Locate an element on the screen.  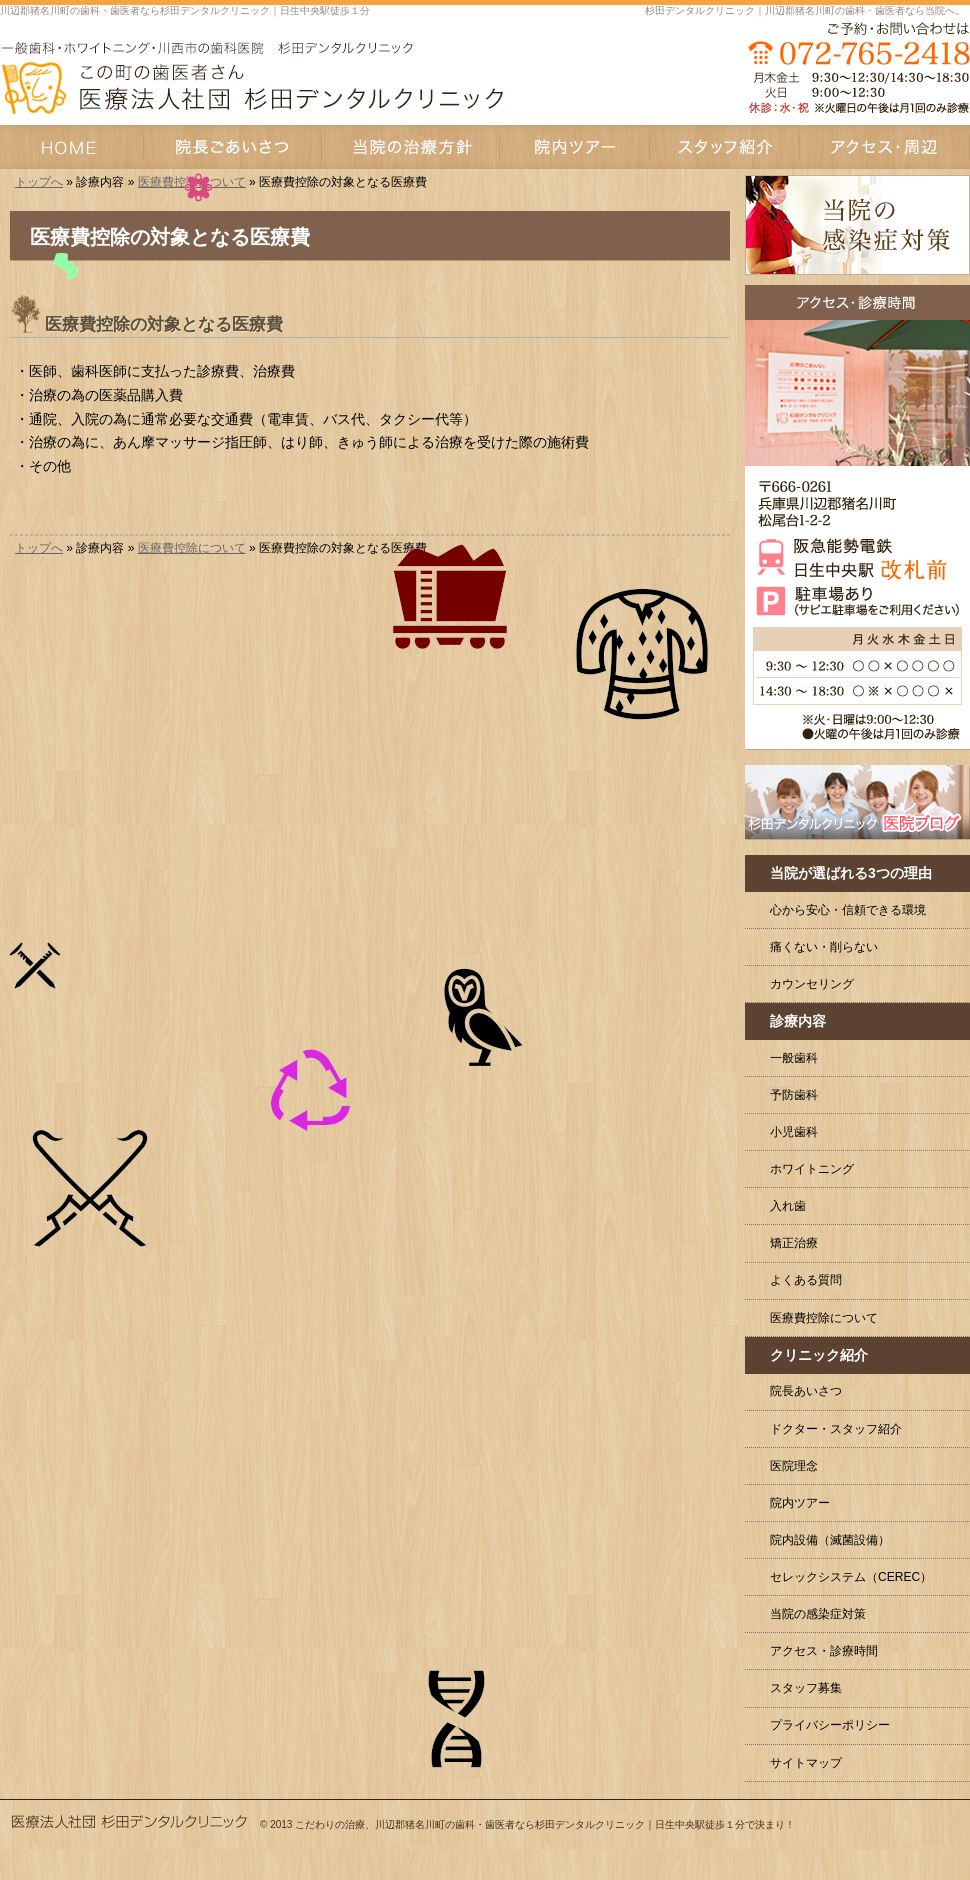
equip chainmail armor is located at coordinates (642, 654).